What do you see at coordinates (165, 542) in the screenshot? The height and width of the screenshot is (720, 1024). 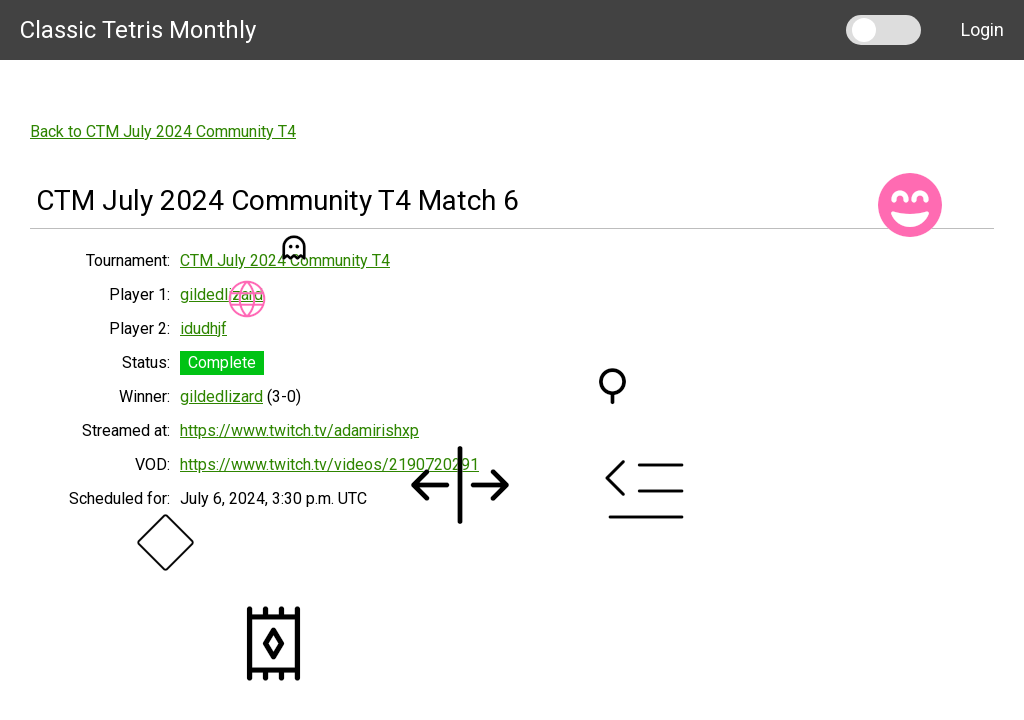 I see `indicates premium or exclusive content` at bounding box center [165, 542].